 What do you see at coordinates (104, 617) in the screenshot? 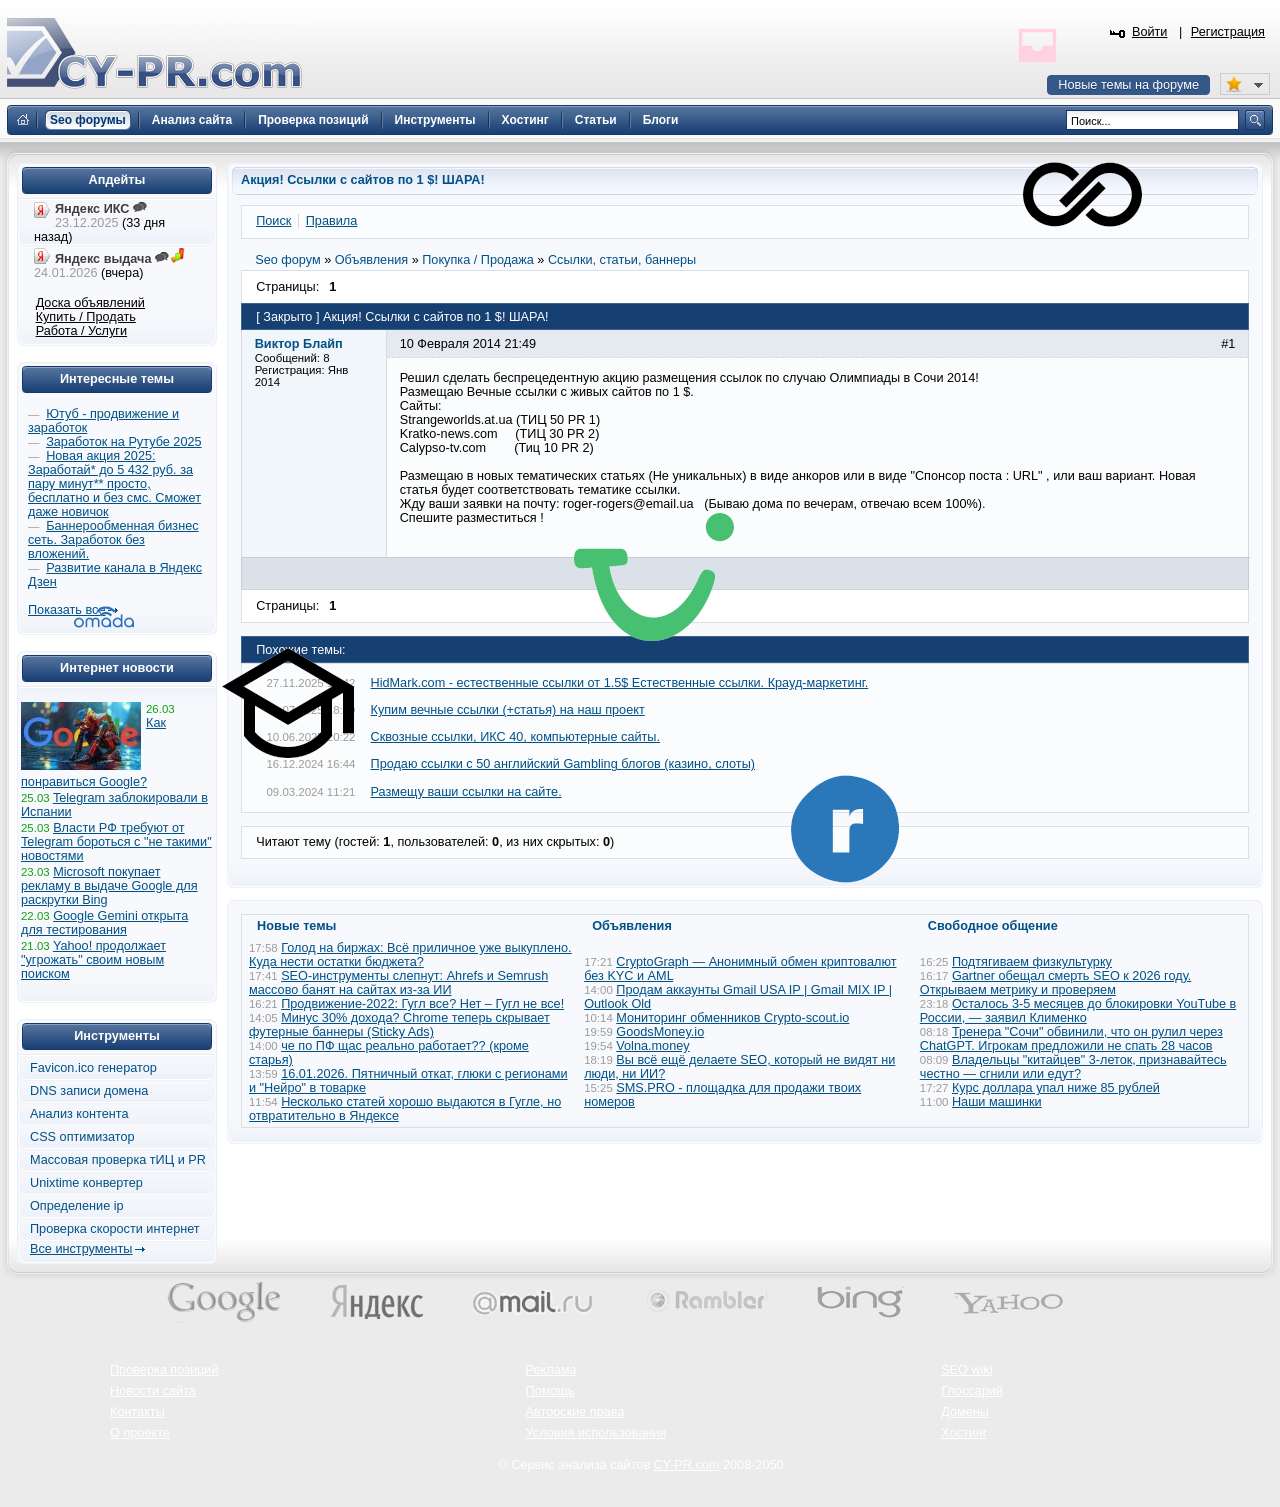
I see `omada cloud logo` at bounding box center [104, 617].